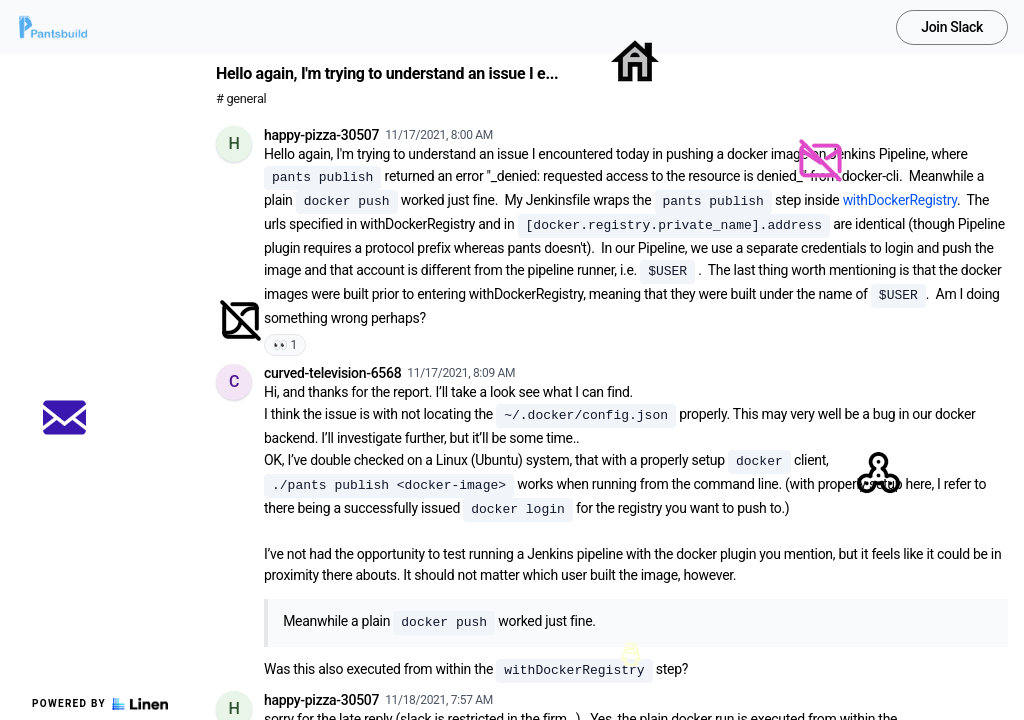 This screenshot has width=1024, height=720. What do you see at coordinates (635, 62) in the screenshot?
I see `navigate to home screen` at bounding box center [635, 62].